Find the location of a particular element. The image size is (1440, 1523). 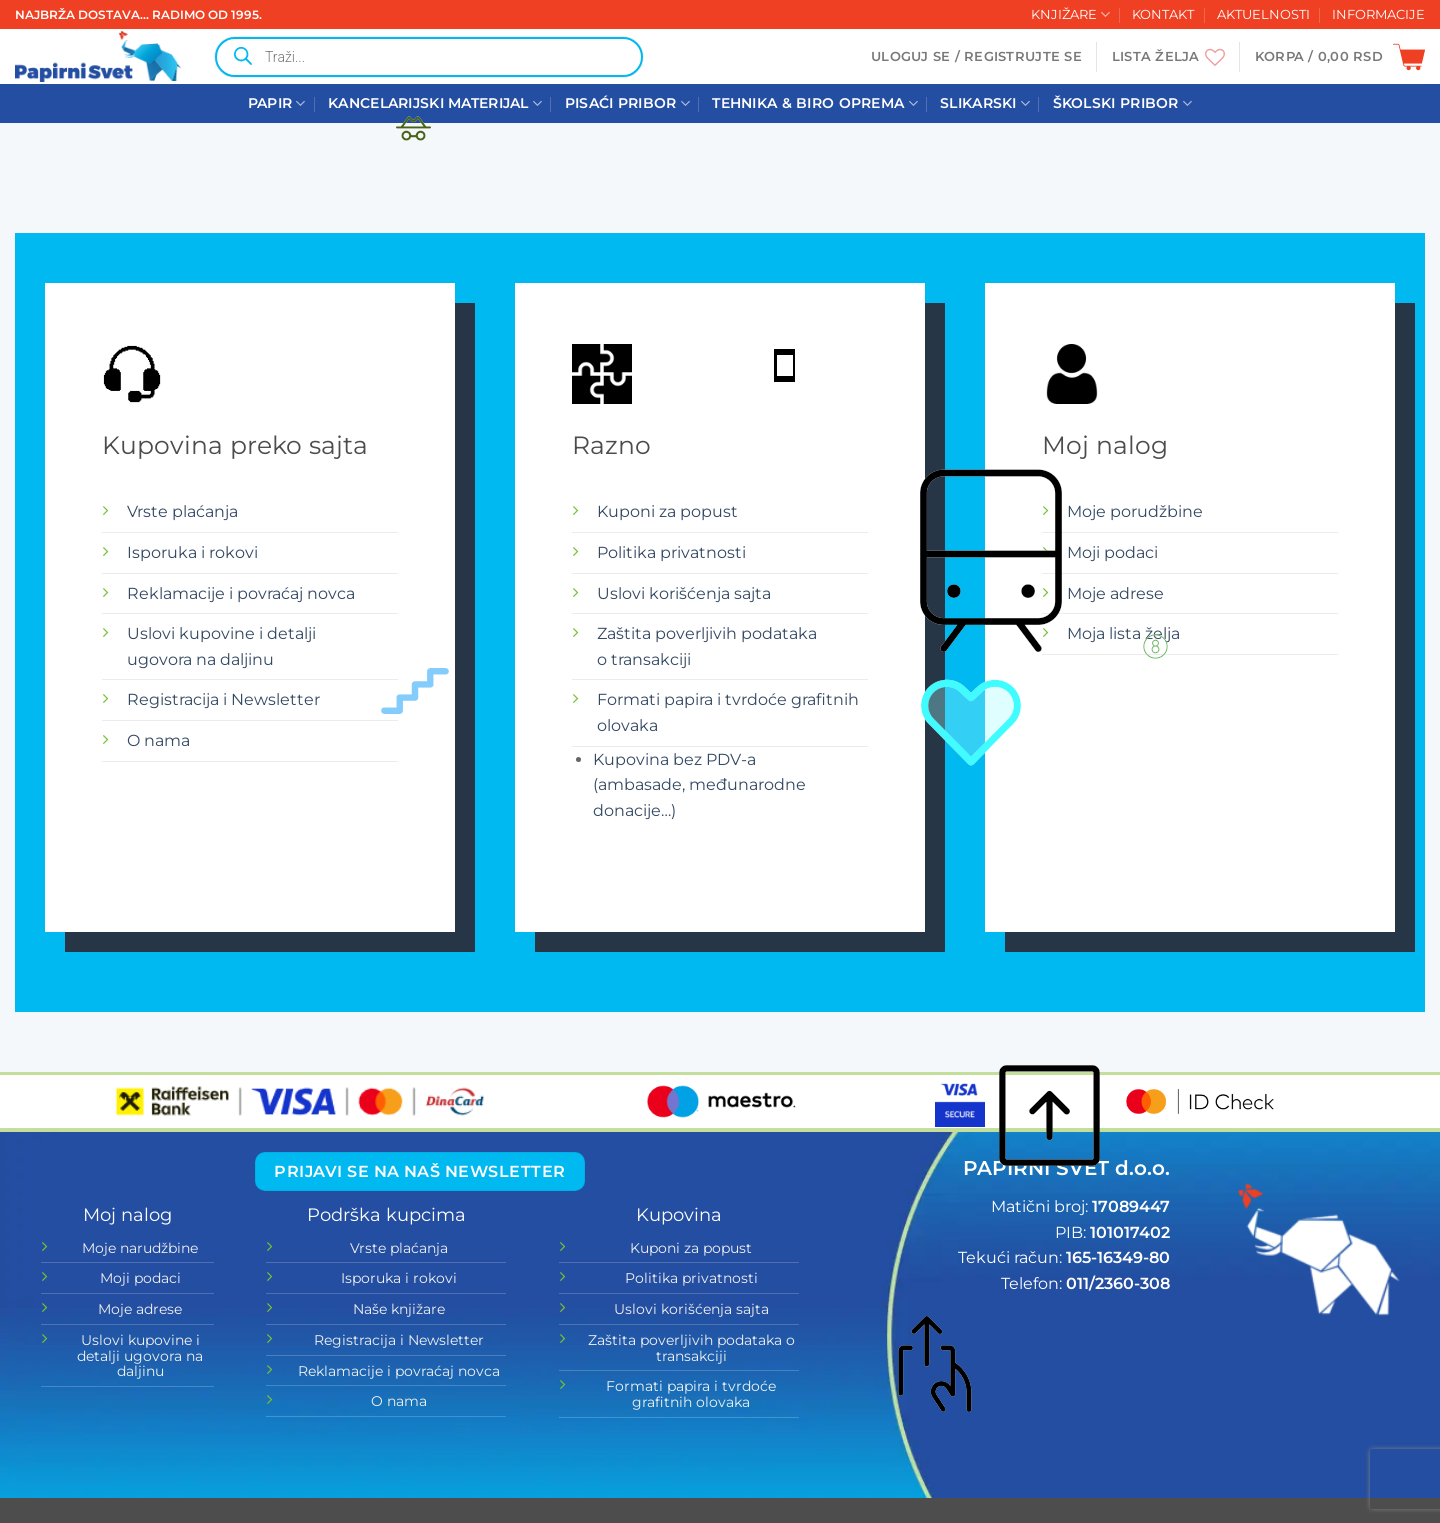

enable incognito or private browsing mode is located at coordinates (413, 128).